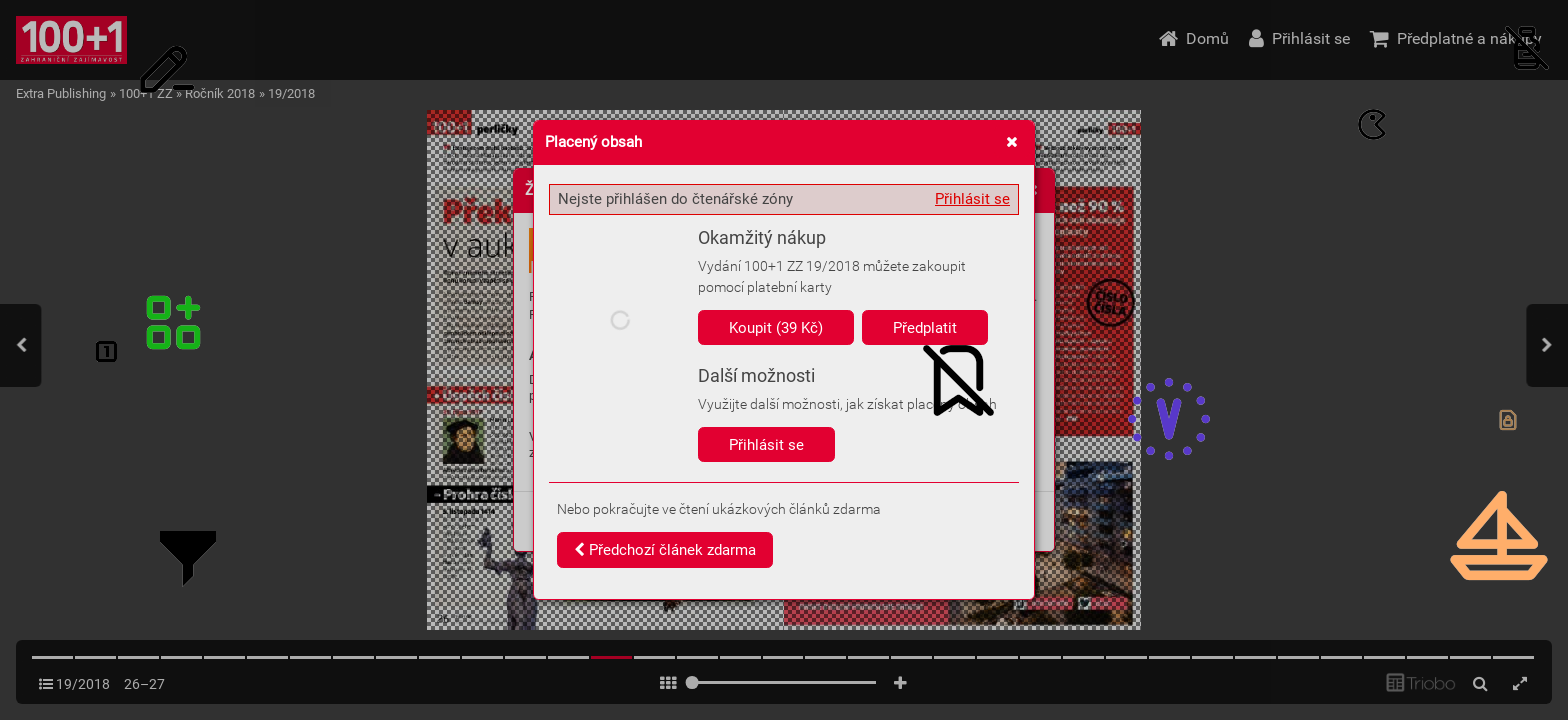  I want to click on open app drawer or menu, so click(173, 322).